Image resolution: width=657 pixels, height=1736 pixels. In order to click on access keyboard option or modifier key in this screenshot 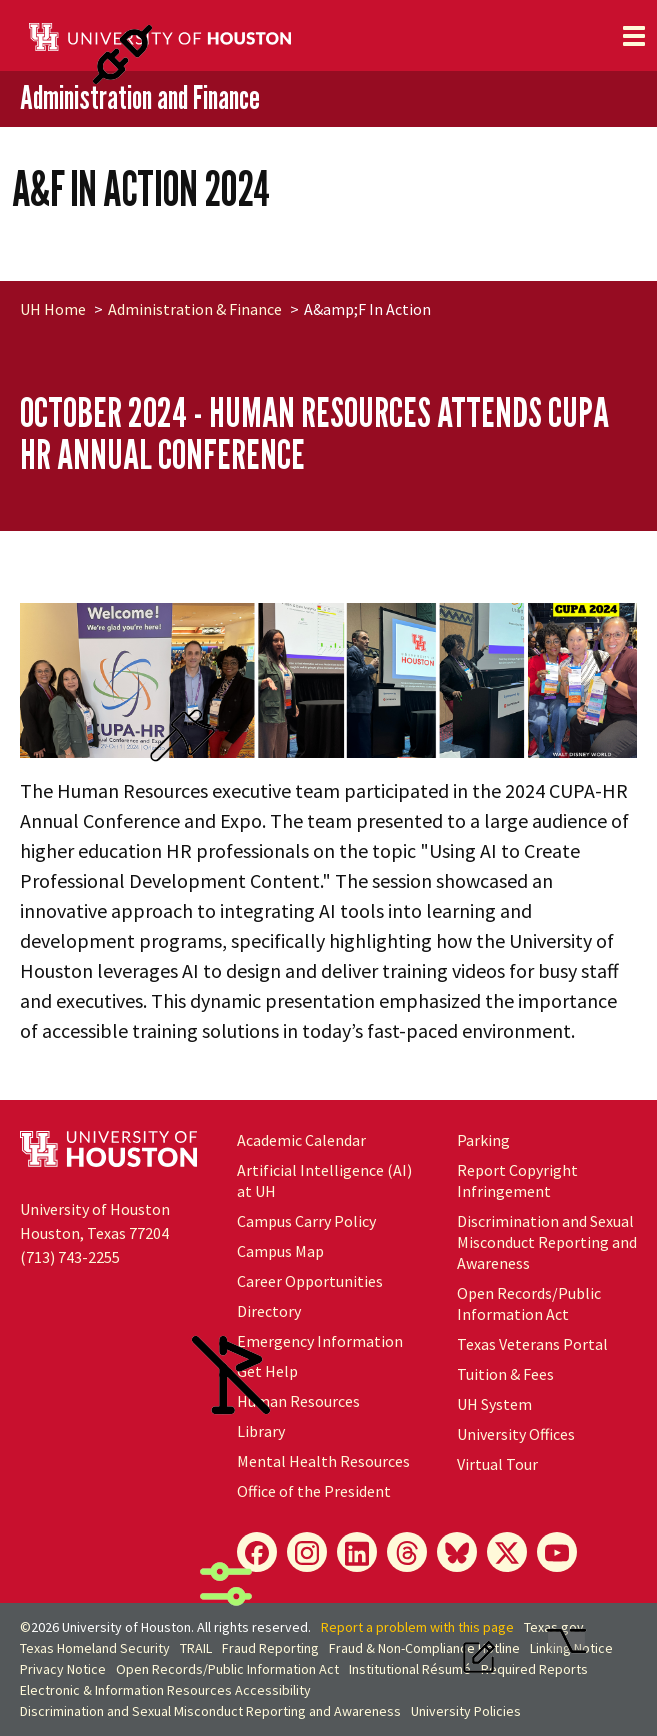, I will do `click(566, 1639)`.